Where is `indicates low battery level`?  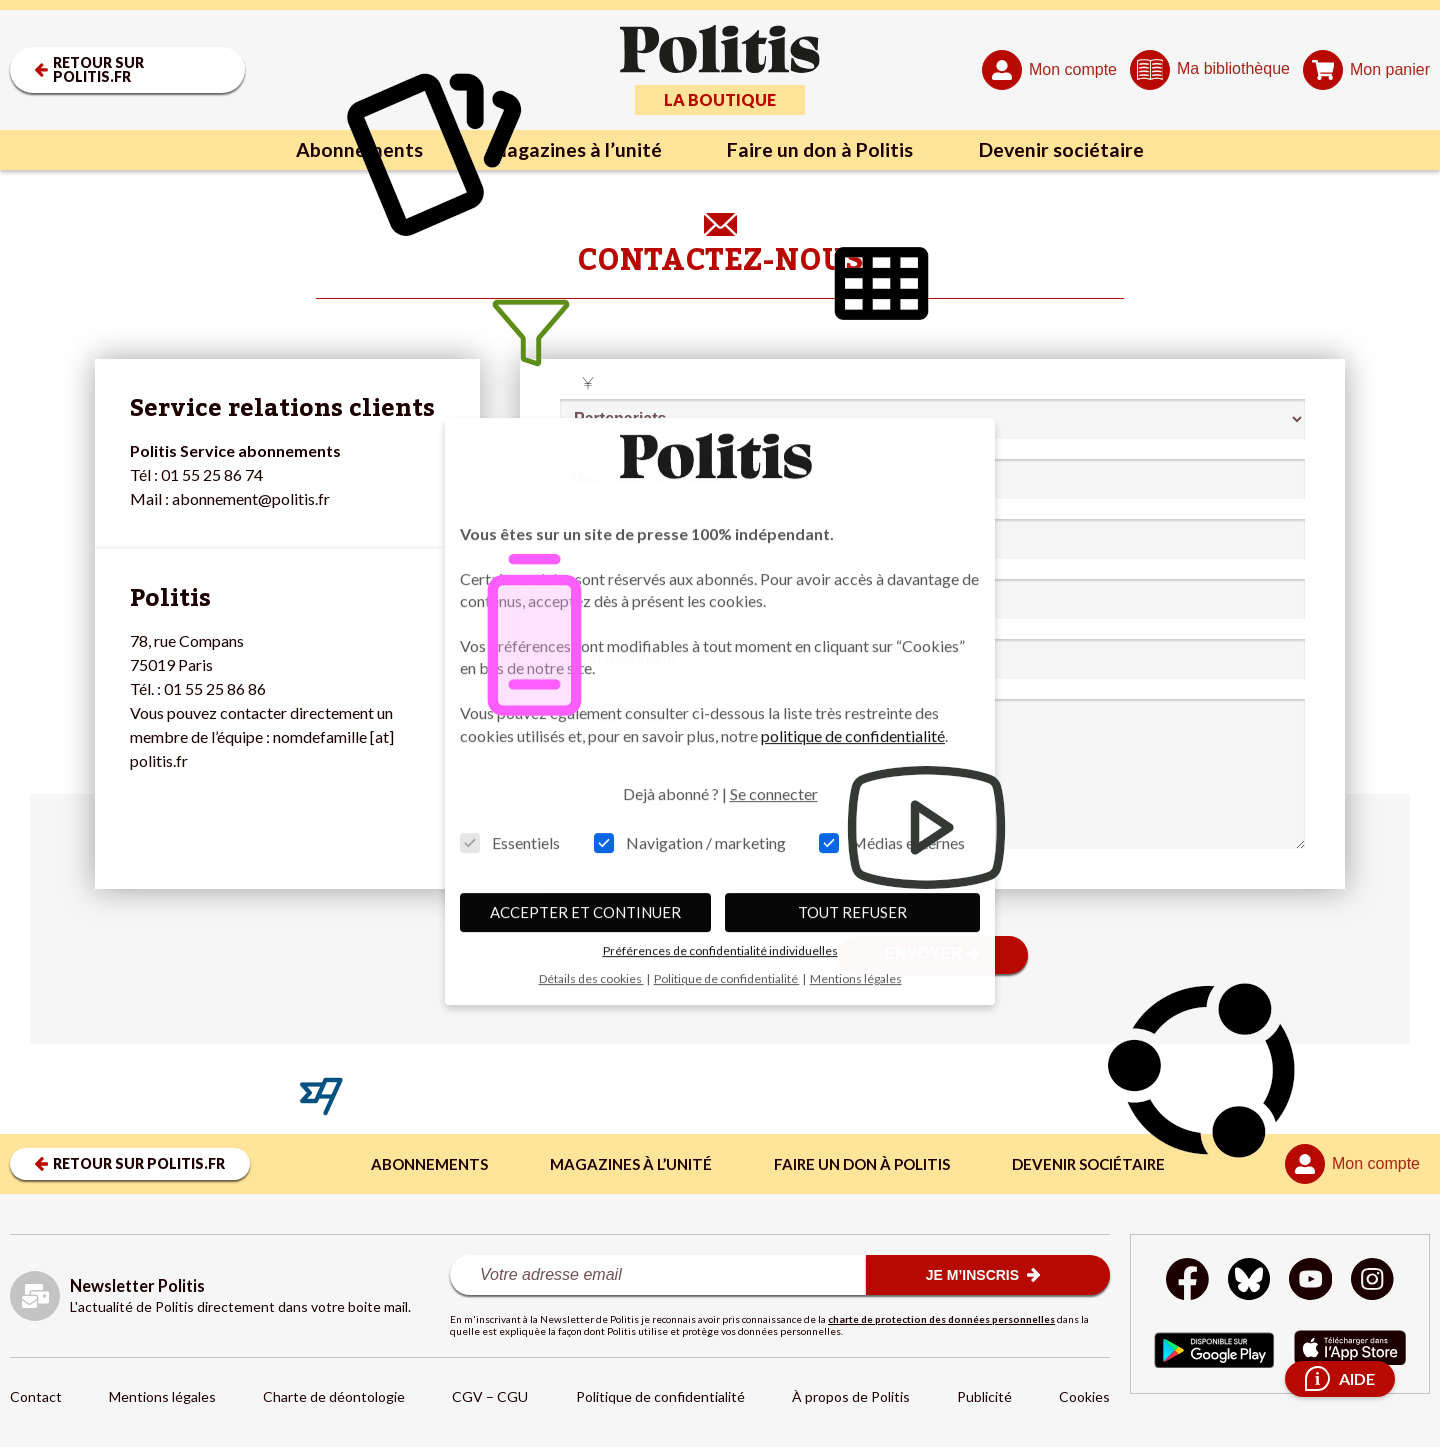 indicates low battery level is located at coordinates (534, 637).